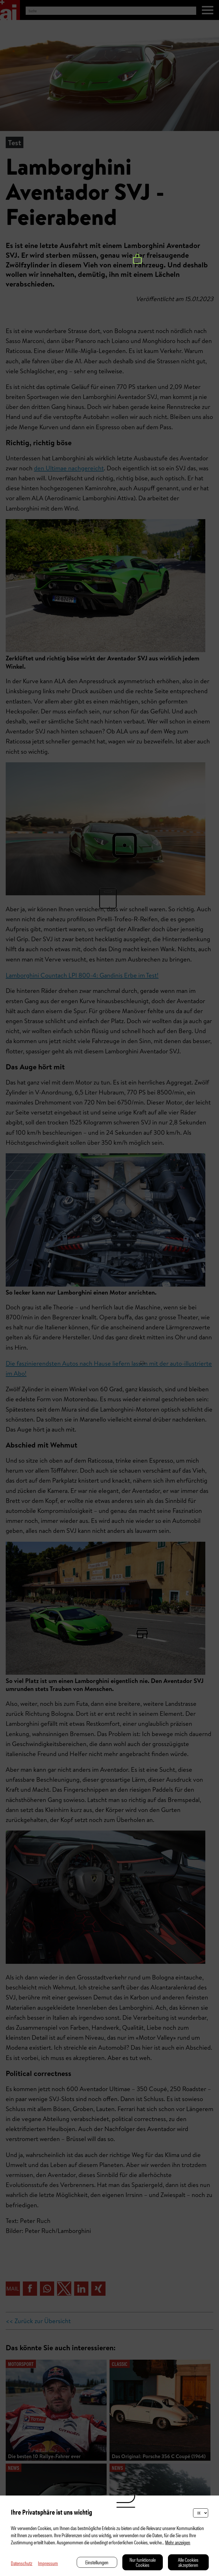 Image resolution: width=219 pixels, height=2576 pixels. What do you see at coordinates (142, 1362) in the screenshot?
I see `connect your phone to another device` at bounding box center [142, 1362].